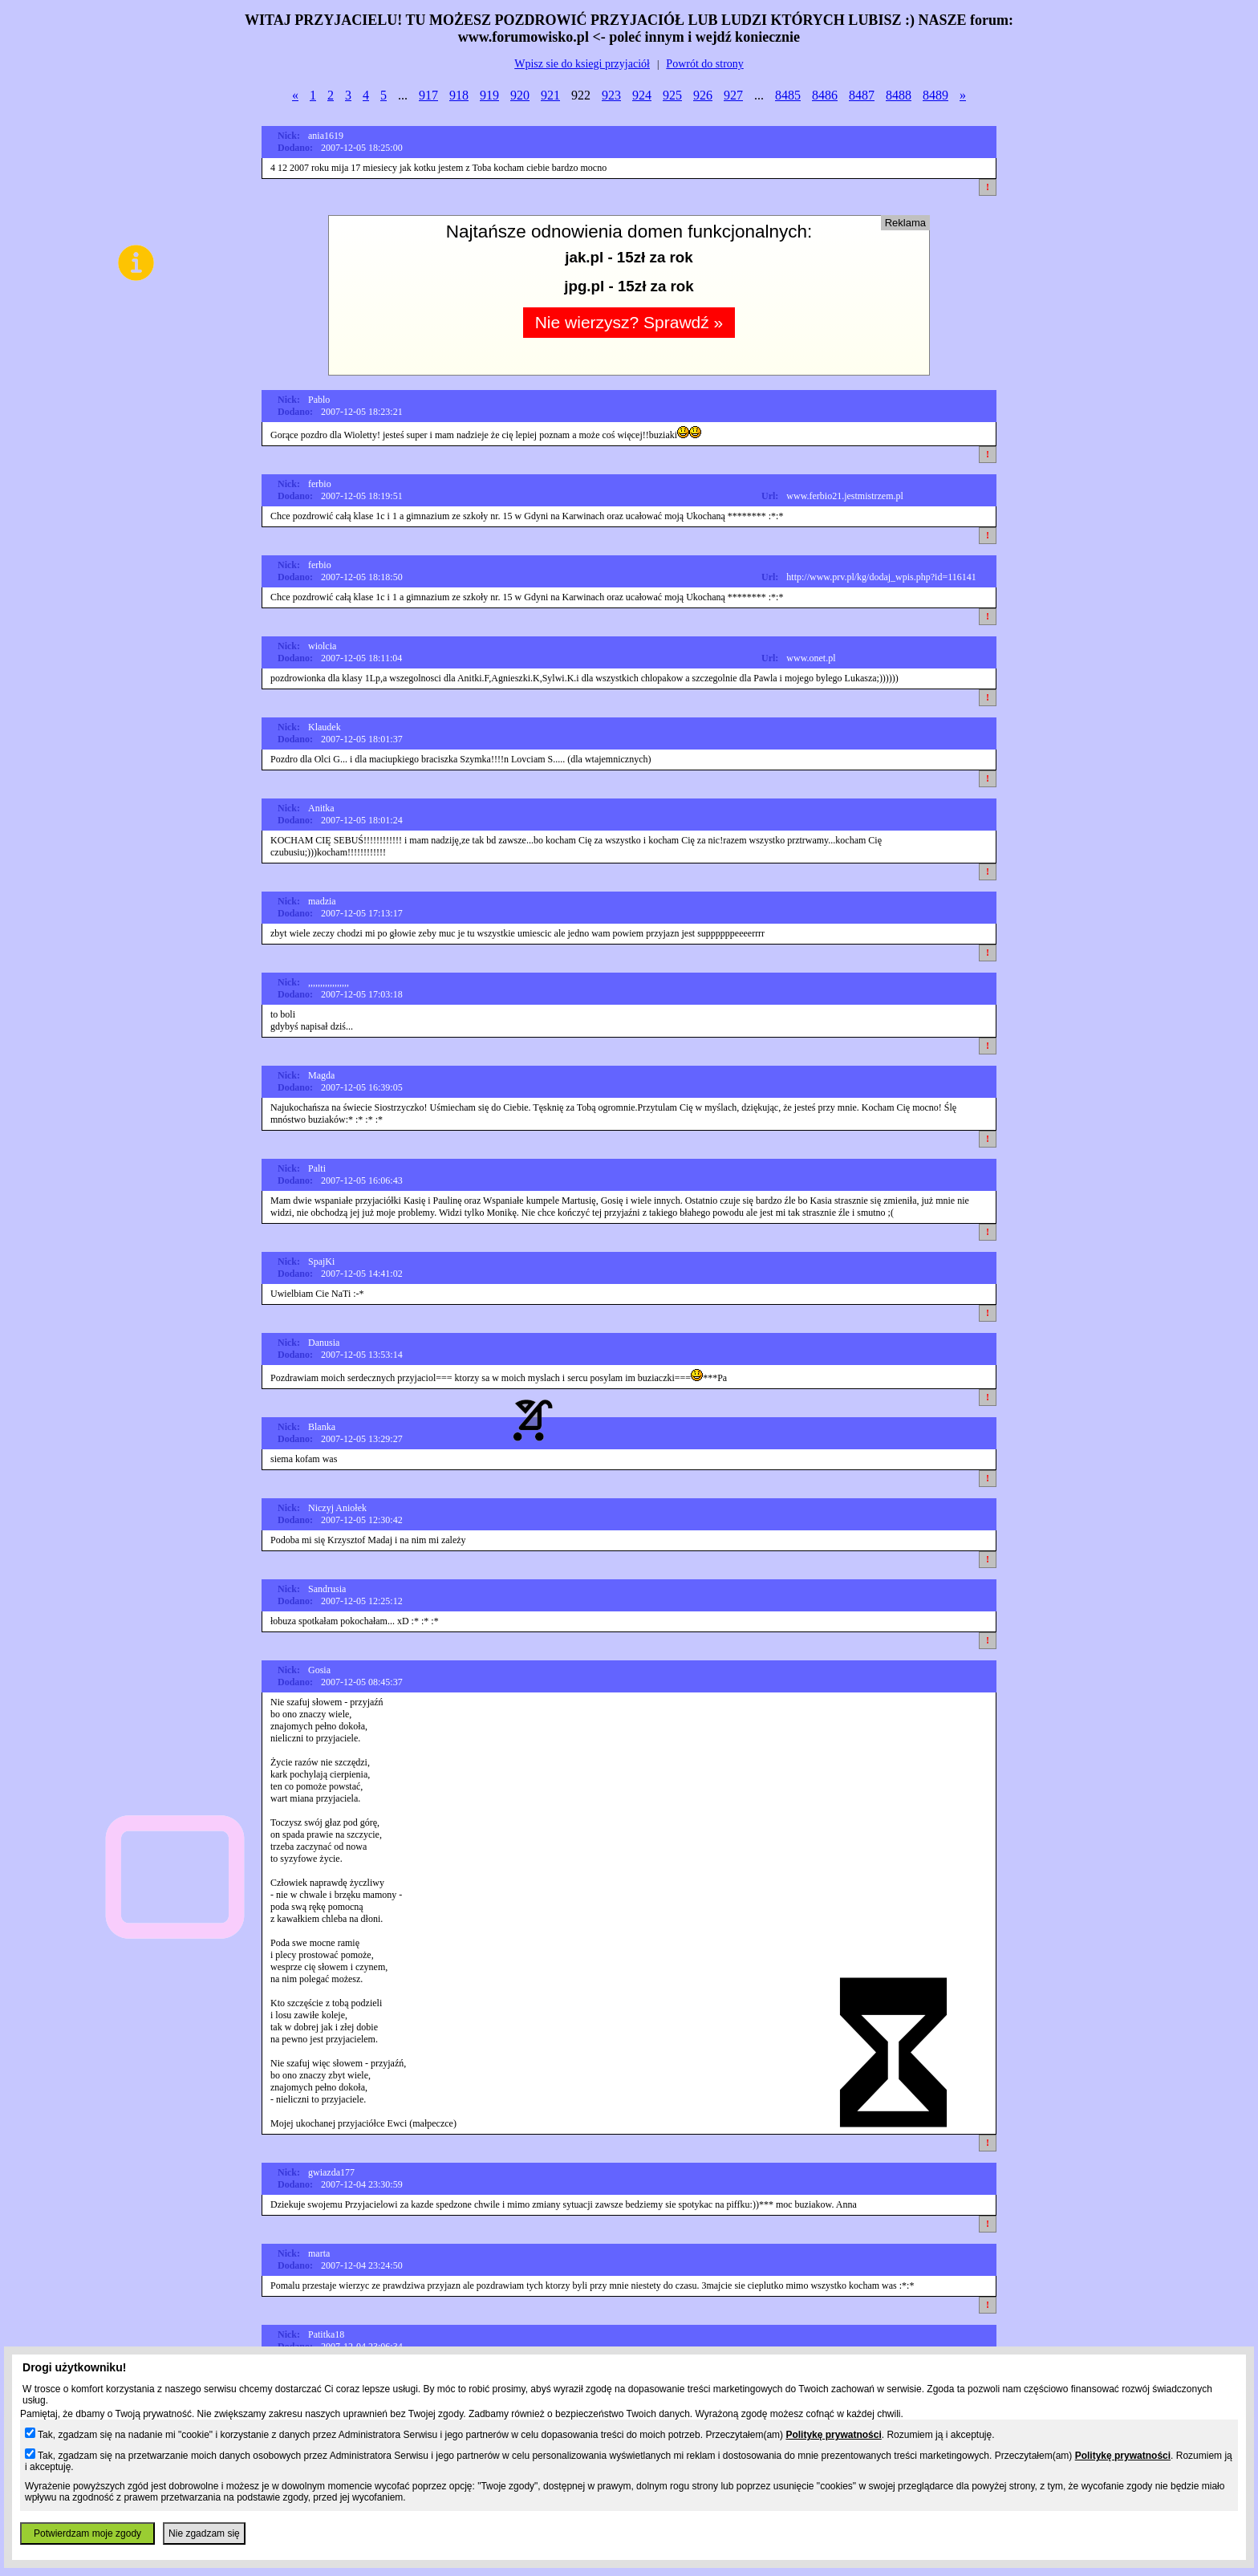 This screenshot has width=1258, height=2576. Describe the element at coordinates (893, 2052) in the screenshot. I see `indicates a process is in progress or loading` at that location.